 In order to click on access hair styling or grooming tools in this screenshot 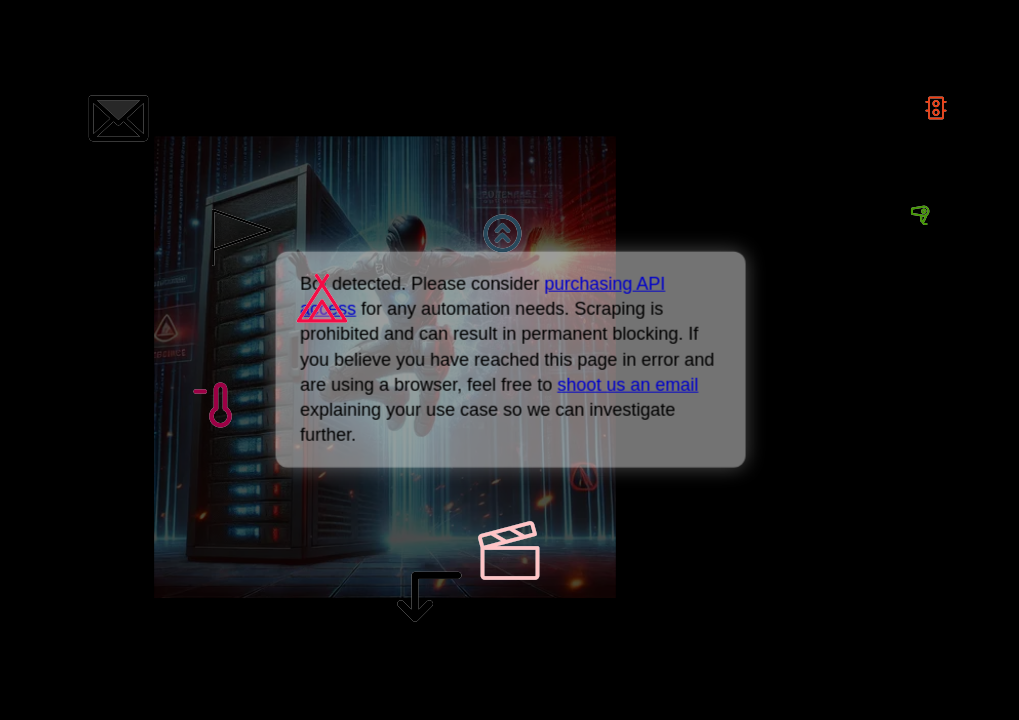, I will do `click(920, 214)`.